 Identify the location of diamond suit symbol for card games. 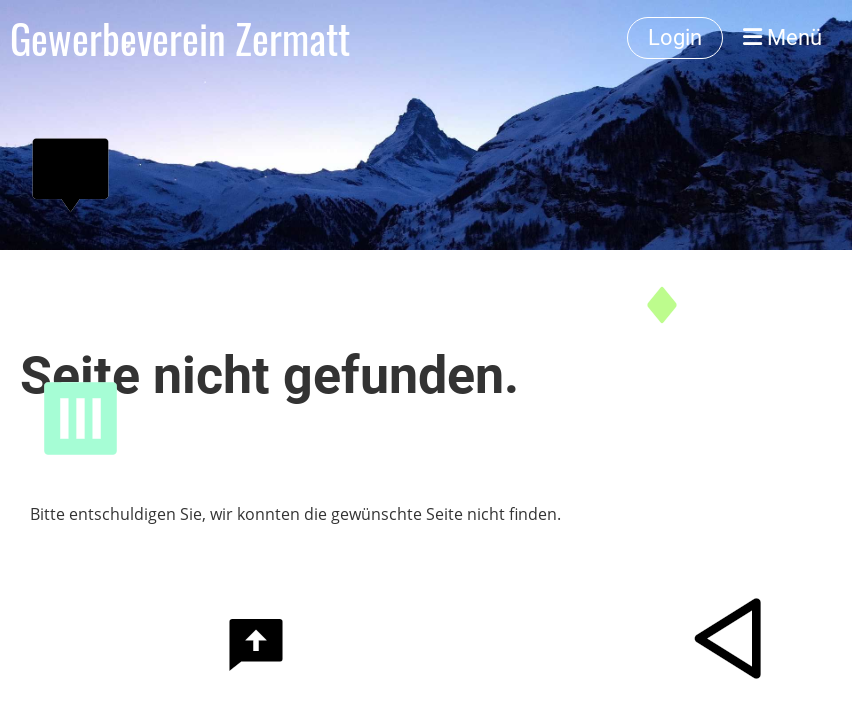
(662, 305).